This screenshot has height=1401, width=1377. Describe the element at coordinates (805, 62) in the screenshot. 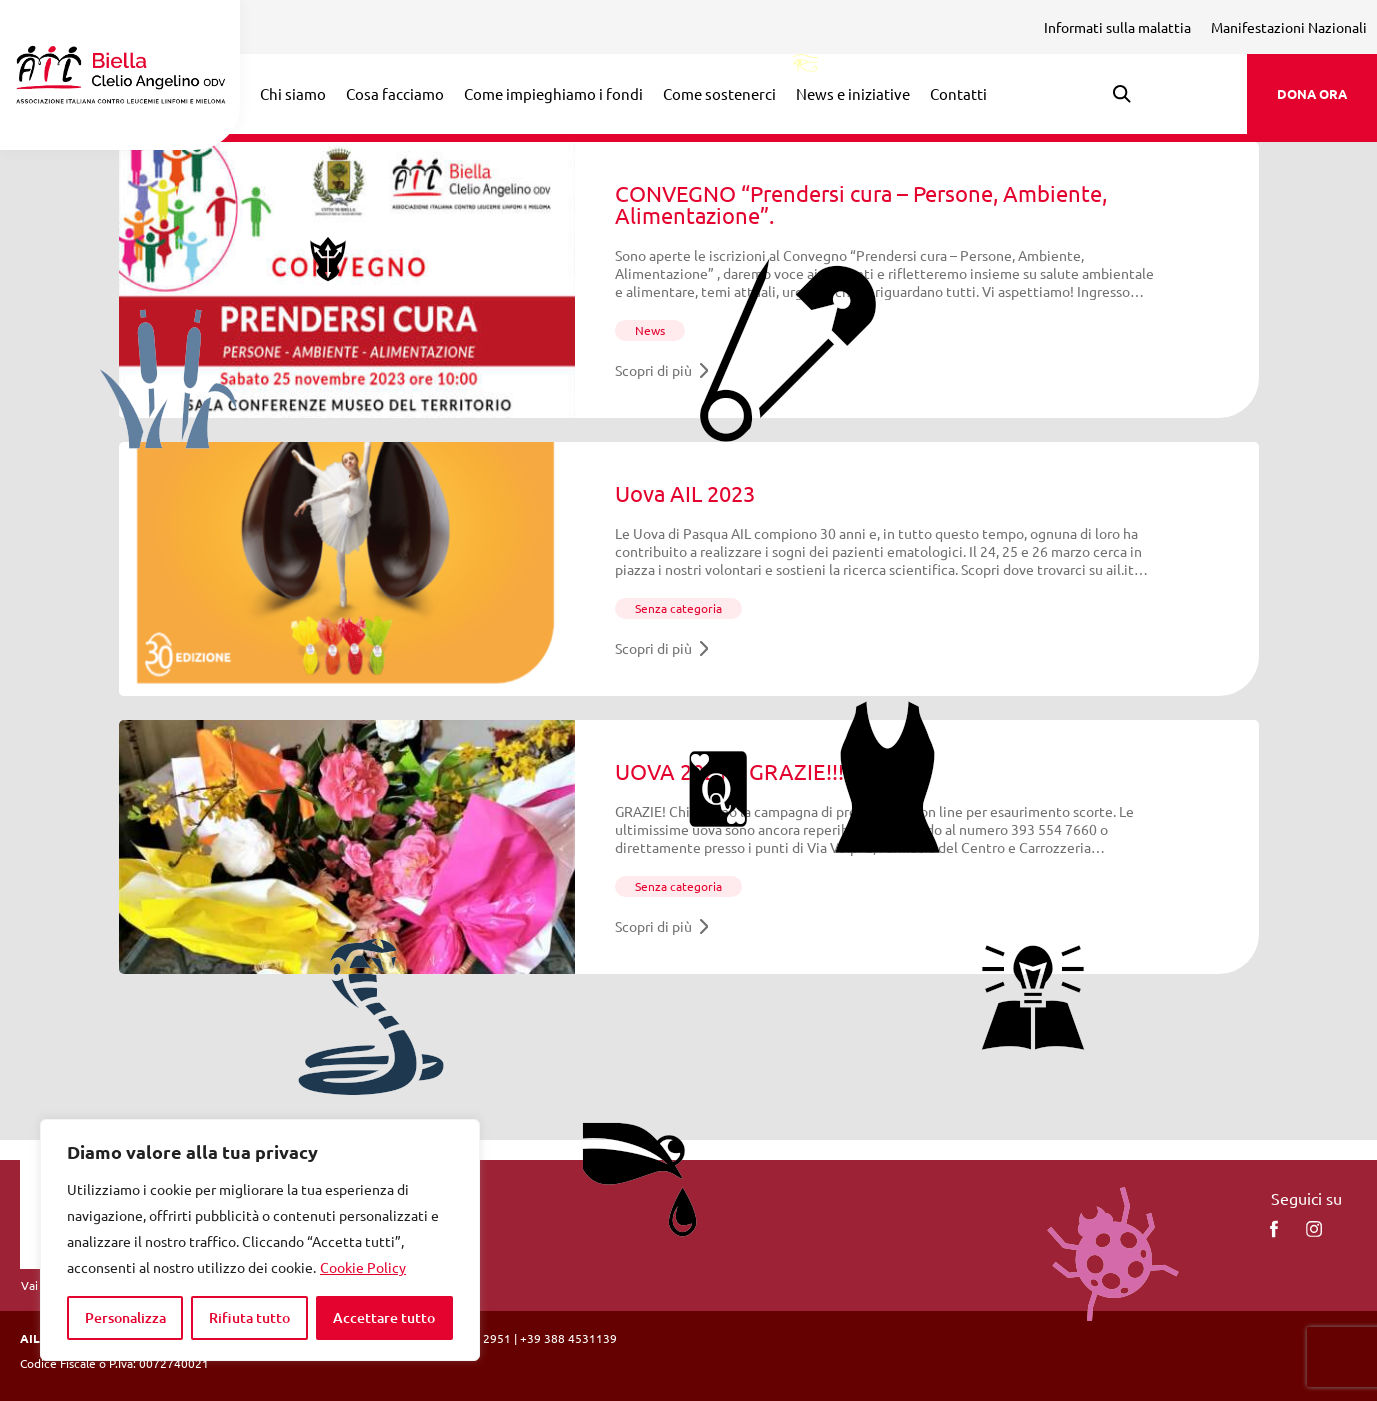

I see `access Egyptian or mythology-themed content` at that location.